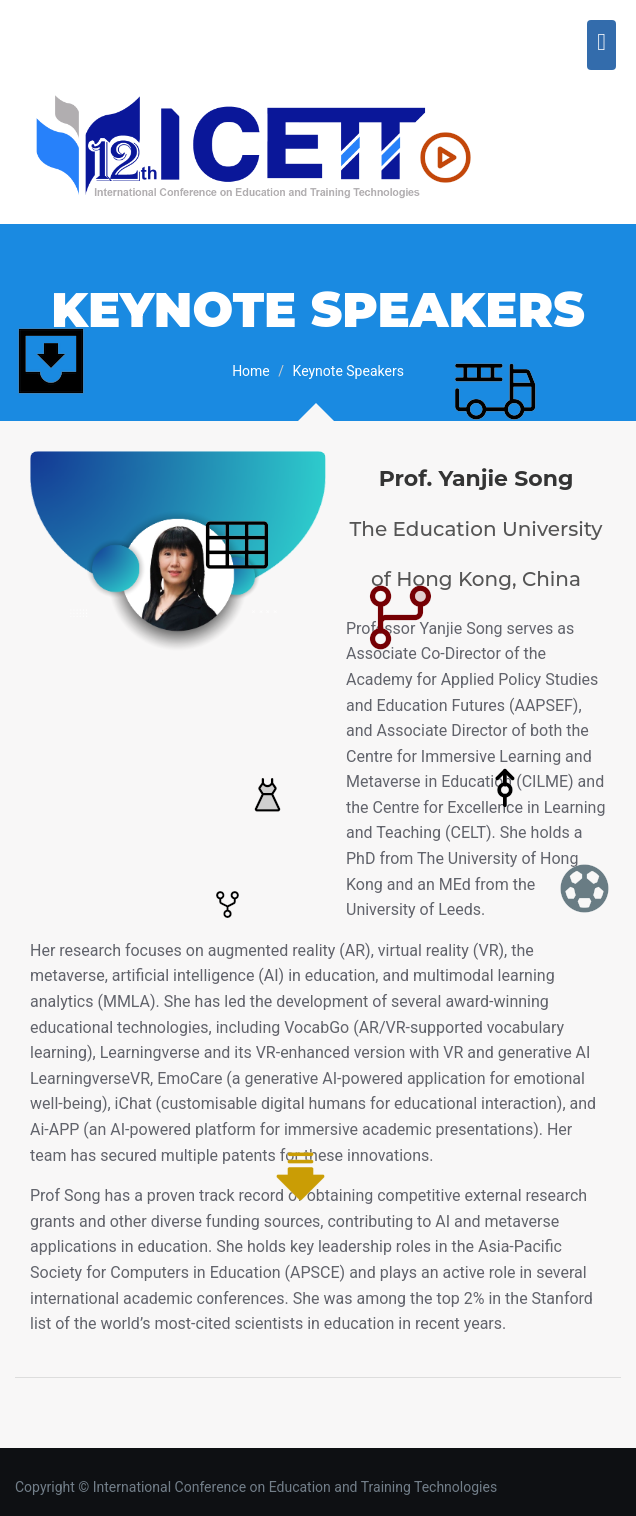 This screenshot has height=1516, width=636. Describe the element at coordinates (492, 387) in the screenshot. I see `access emergency services information` at that location.